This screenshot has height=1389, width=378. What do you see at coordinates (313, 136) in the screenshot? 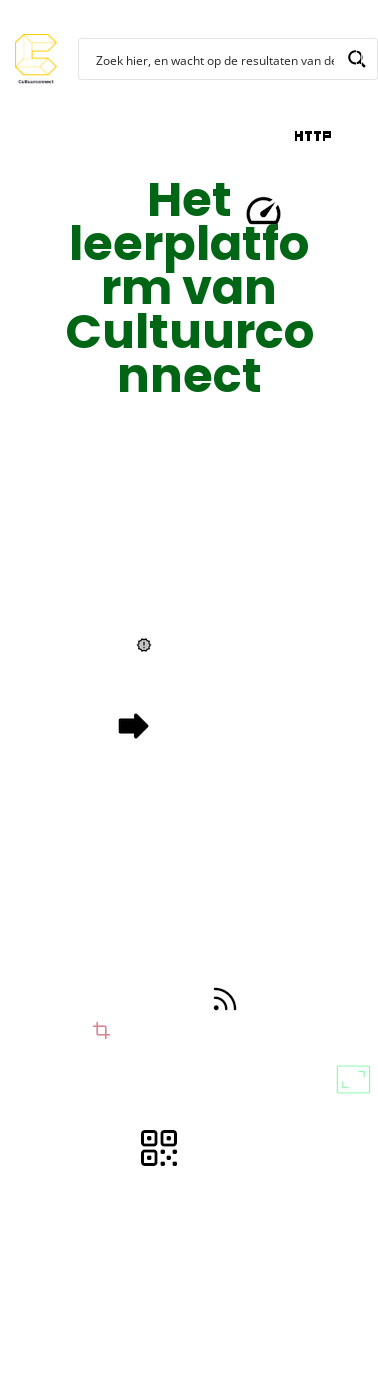
I see `indicates a web link or URL` at bounding box center [313, 136].